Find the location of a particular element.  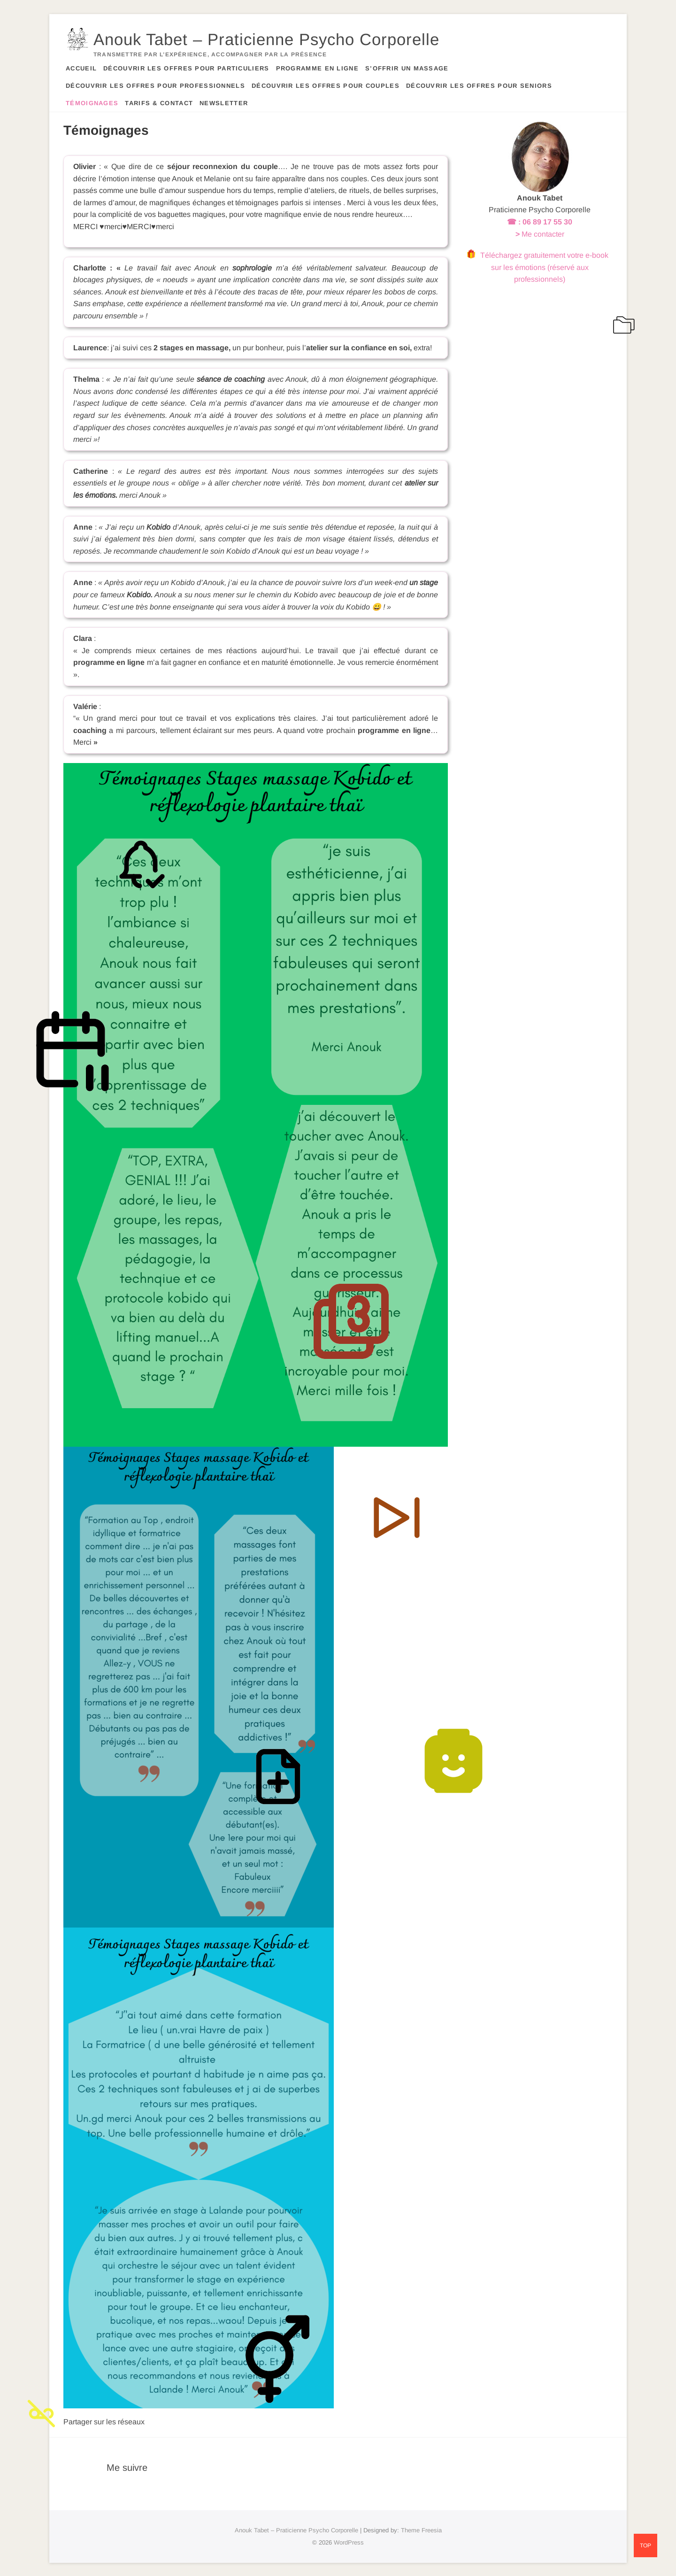

skip to the next track is located at coordinates (397, 1518).